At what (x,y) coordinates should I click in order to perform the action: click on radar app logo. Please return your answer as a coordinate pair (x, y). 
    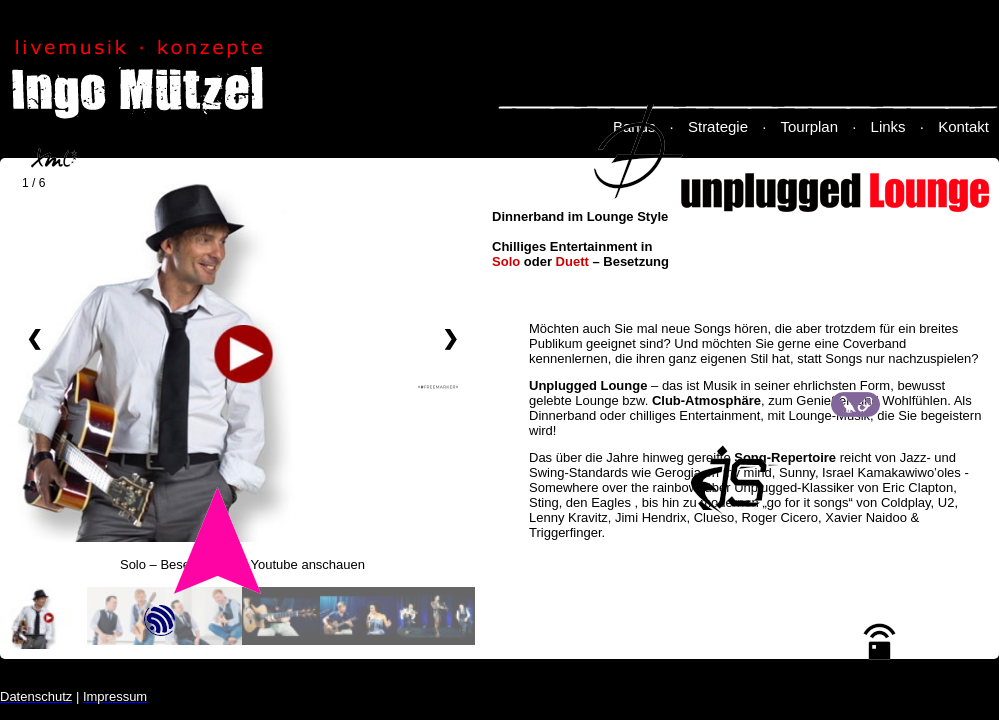
    Looking at the image, I should click on (217, 540).